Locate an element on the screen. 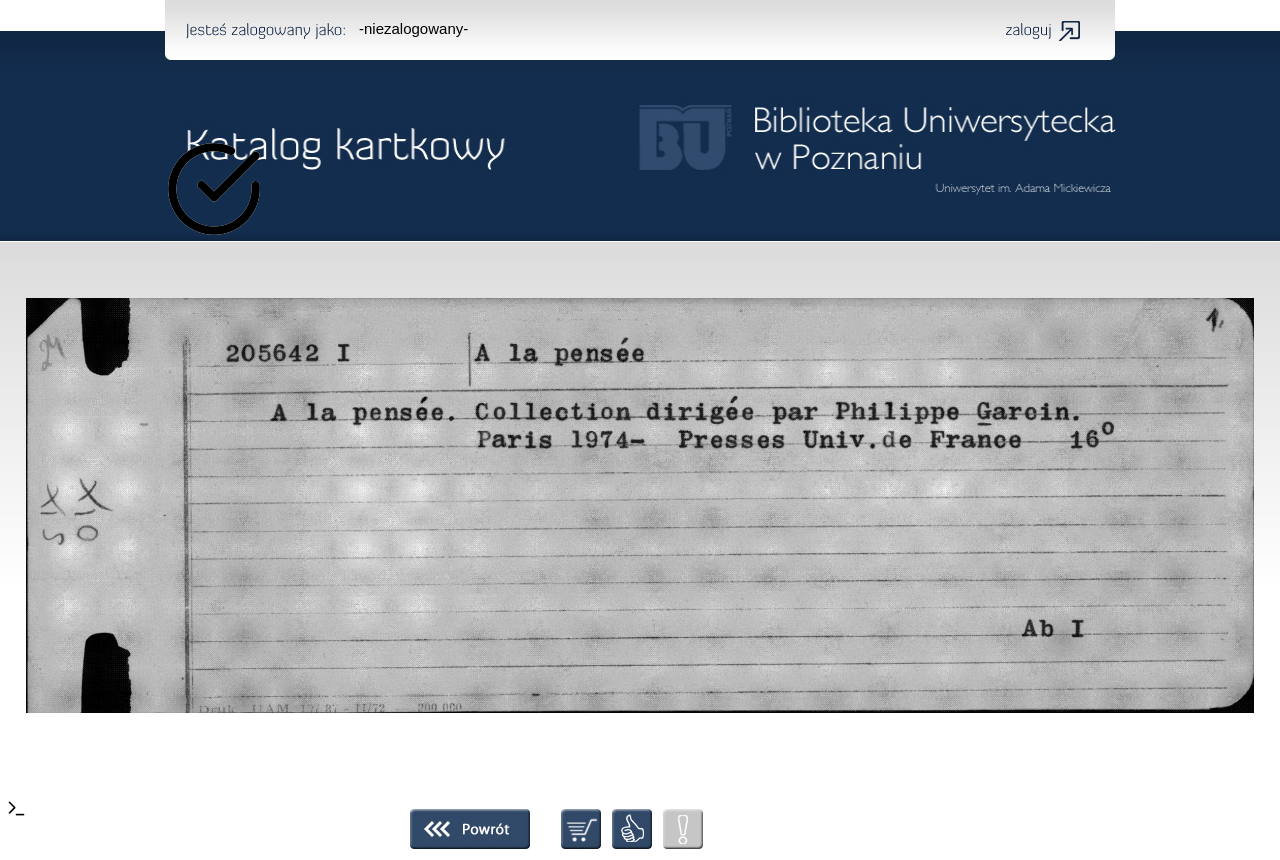 This screenshot has width=1280, height=860. indicates task or action completed successfully is located at coordinates (214, 189).